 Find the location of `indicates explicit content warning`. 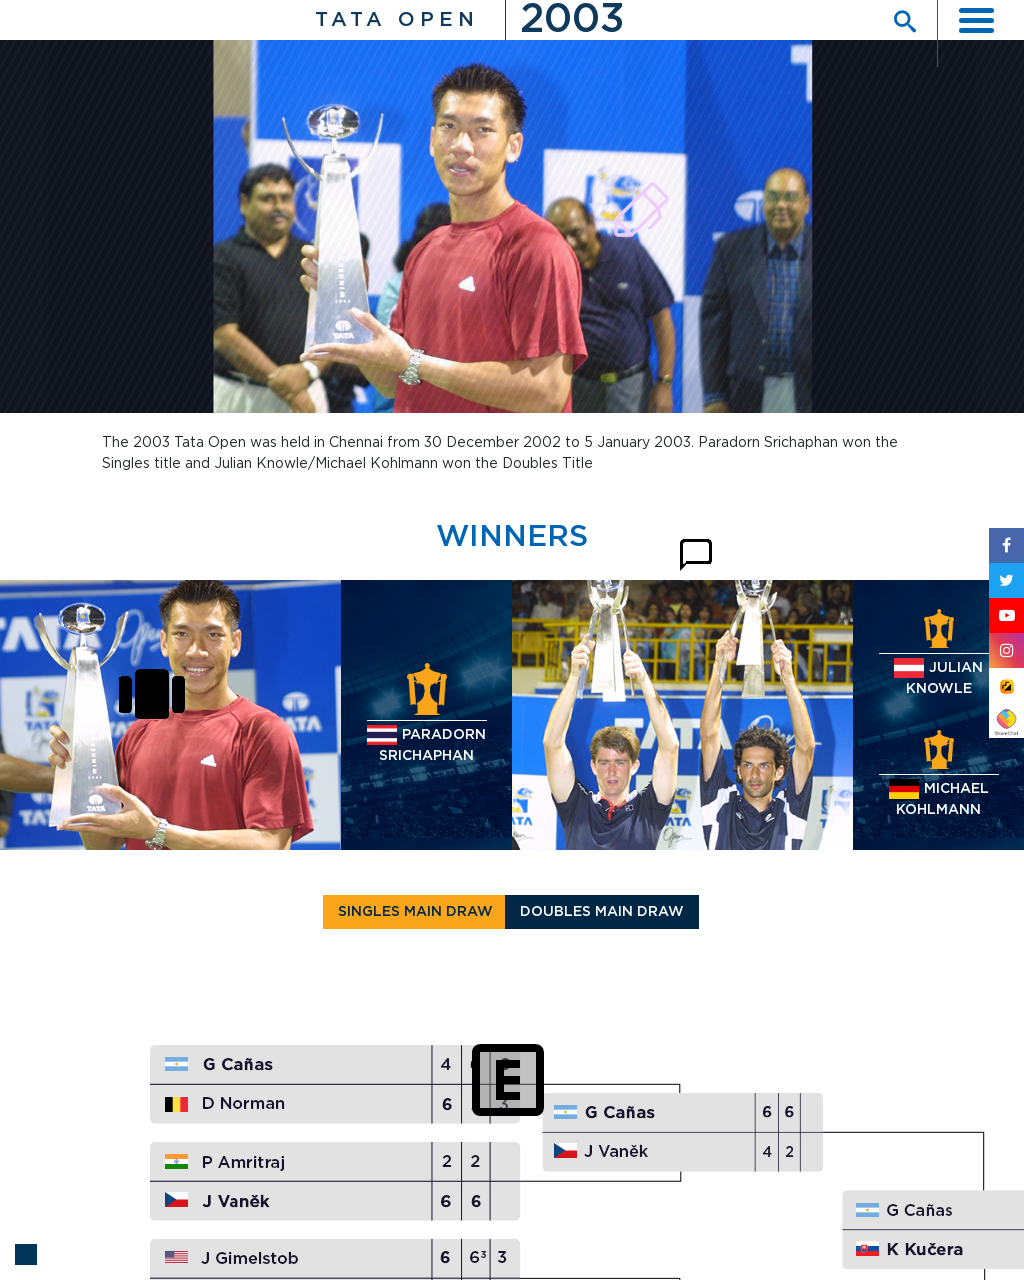

indicates explicit content warning is located at coordinates (508, 1080).